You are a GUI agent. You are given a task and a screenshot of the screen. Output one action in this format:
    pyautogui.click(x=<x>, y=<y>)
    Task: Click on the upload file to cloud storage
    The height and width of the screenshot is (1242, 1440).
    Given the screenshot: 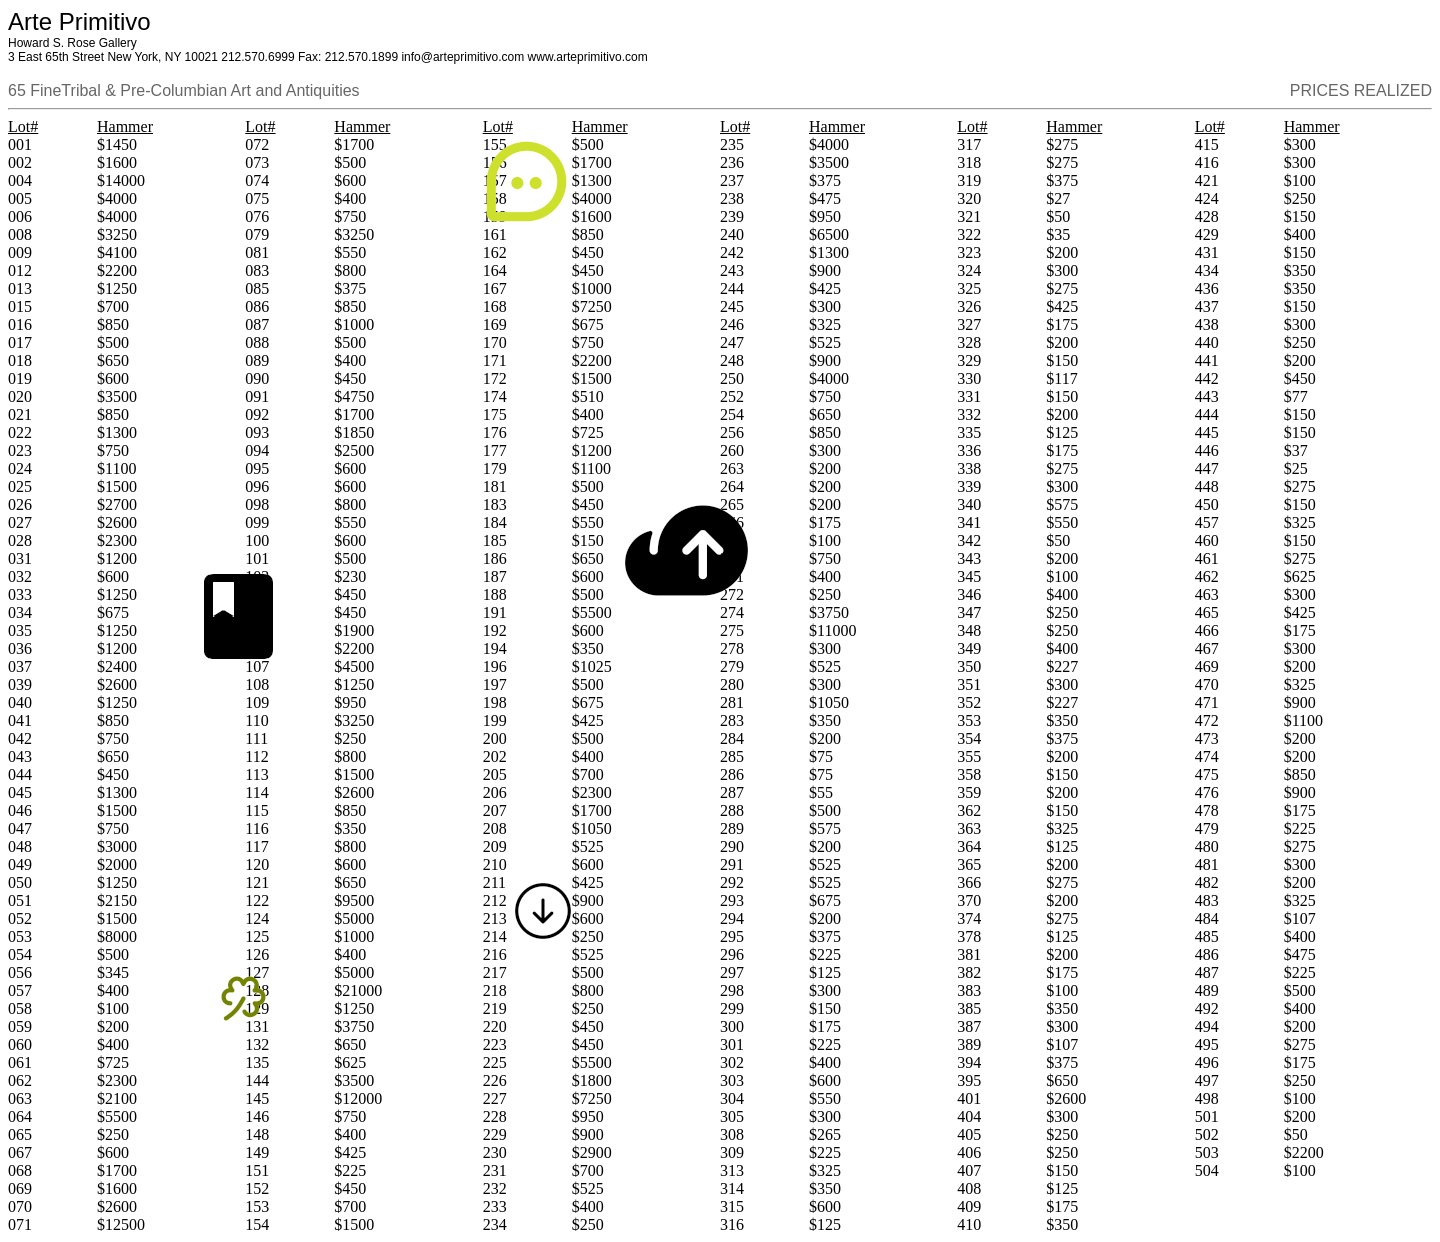 What is the action you would take?
    pyautogui.click(x=686, y=550)
    